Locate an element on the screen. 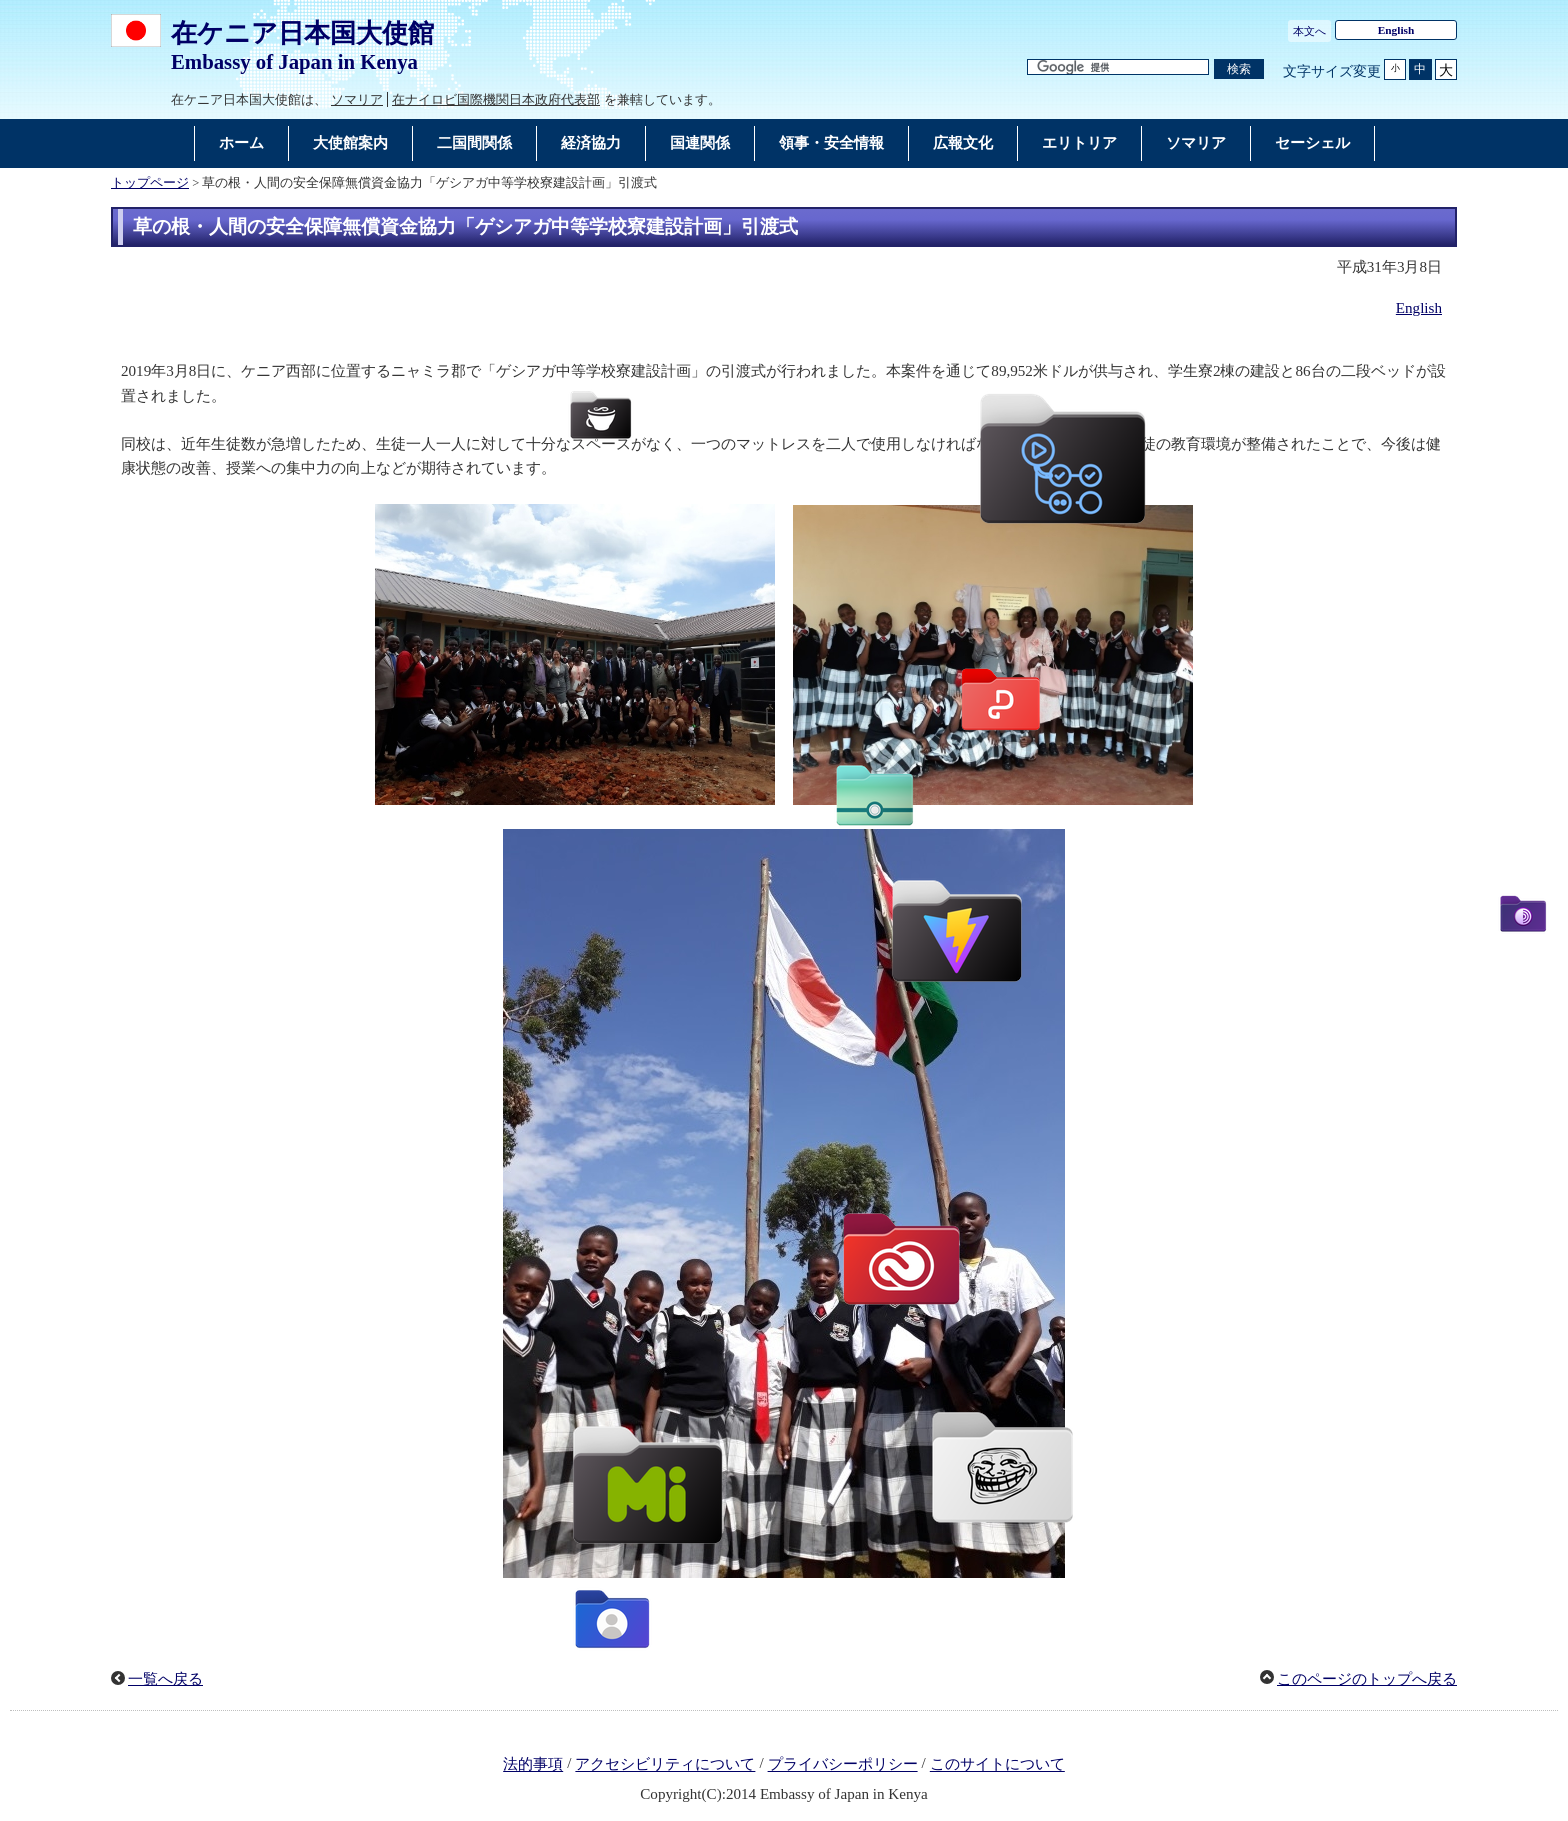 This screenshot has height=1821, width=1568. open folder containing WPS PDF documents is located at coordinates (1000, 701).